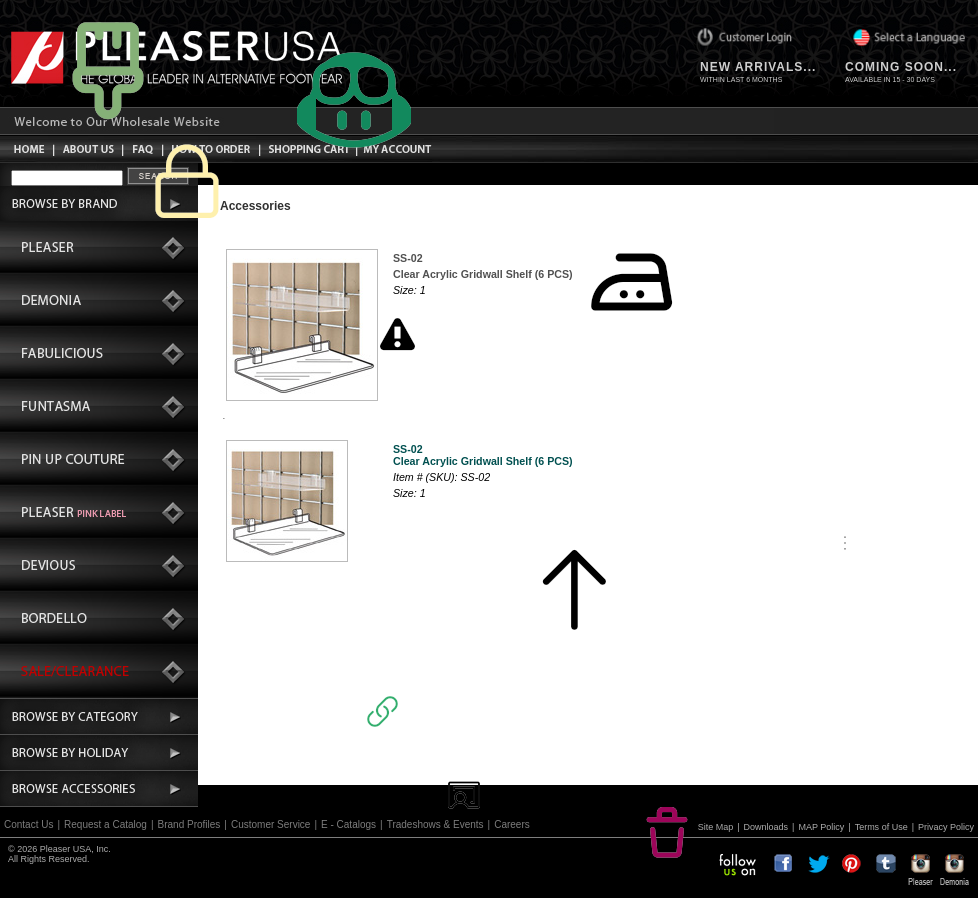 The height and width of the screenshot is (898, 978). I want to click on scroll to top of page, so click(575, 591).